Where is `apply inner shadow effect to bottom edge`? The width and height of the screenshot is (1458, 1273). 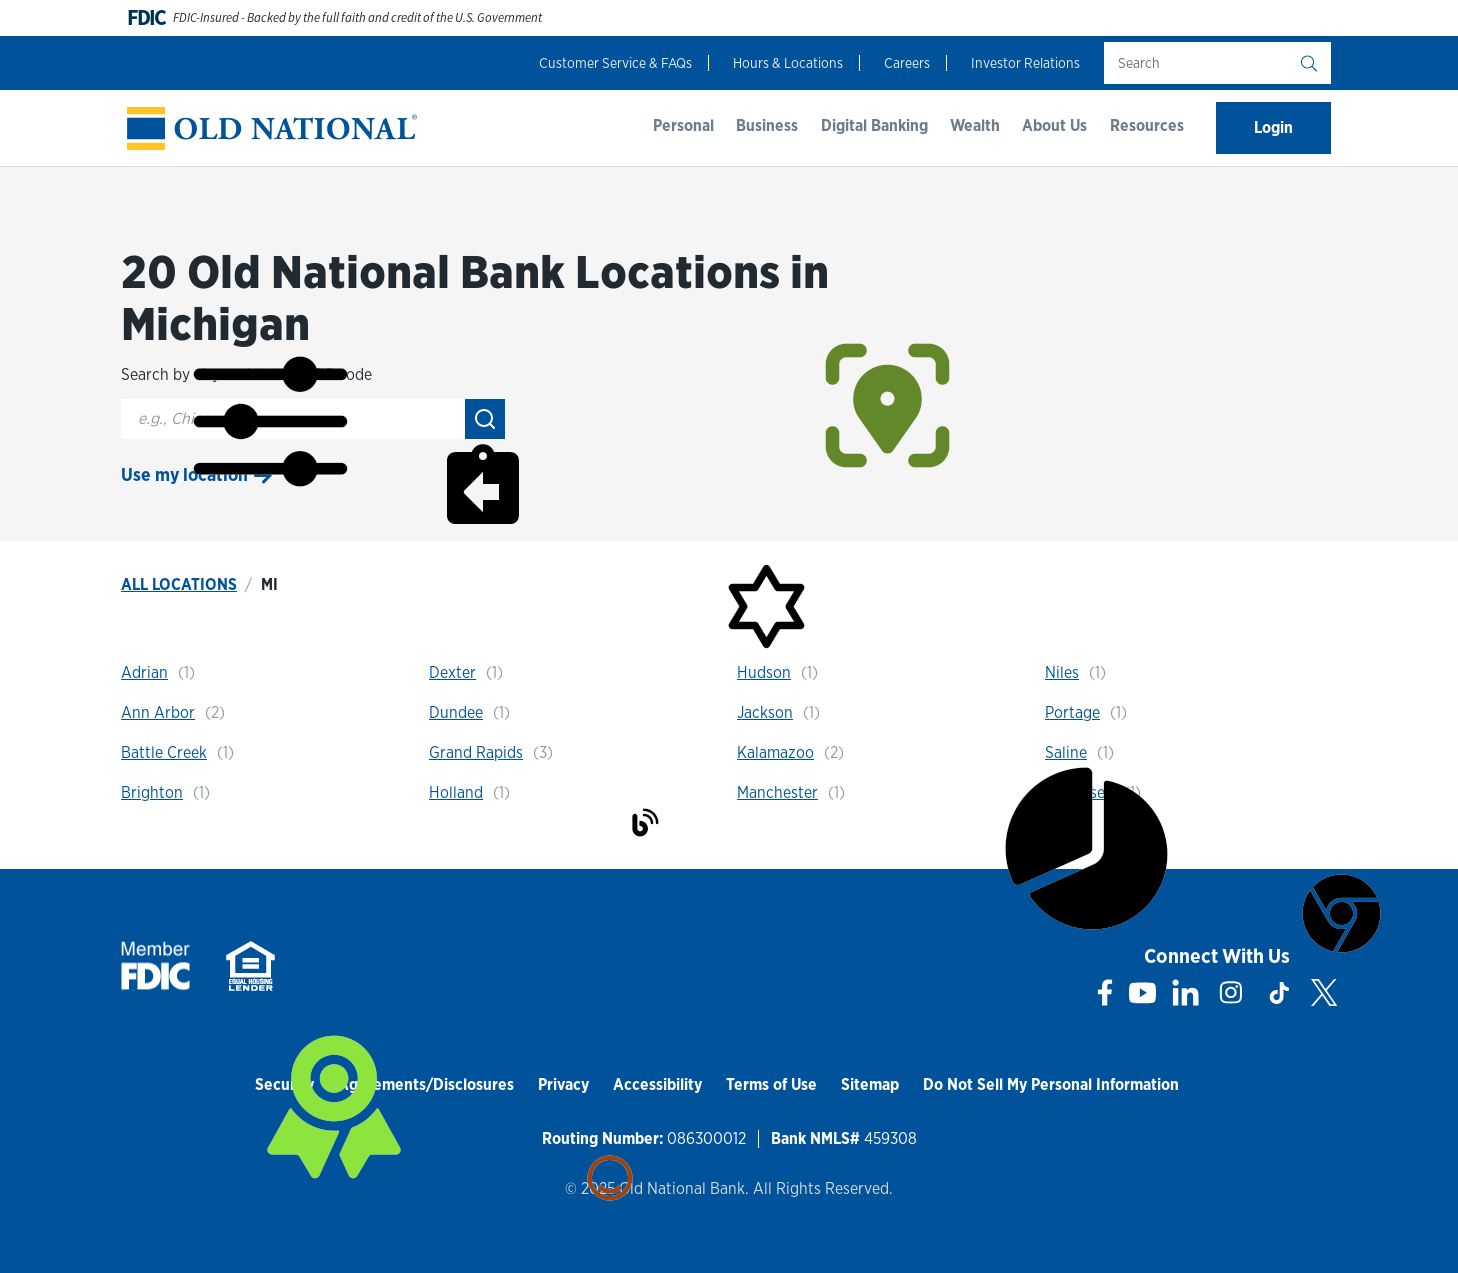 apply inner shadow effect to bottom edge is located at coordinates (610, 1178).